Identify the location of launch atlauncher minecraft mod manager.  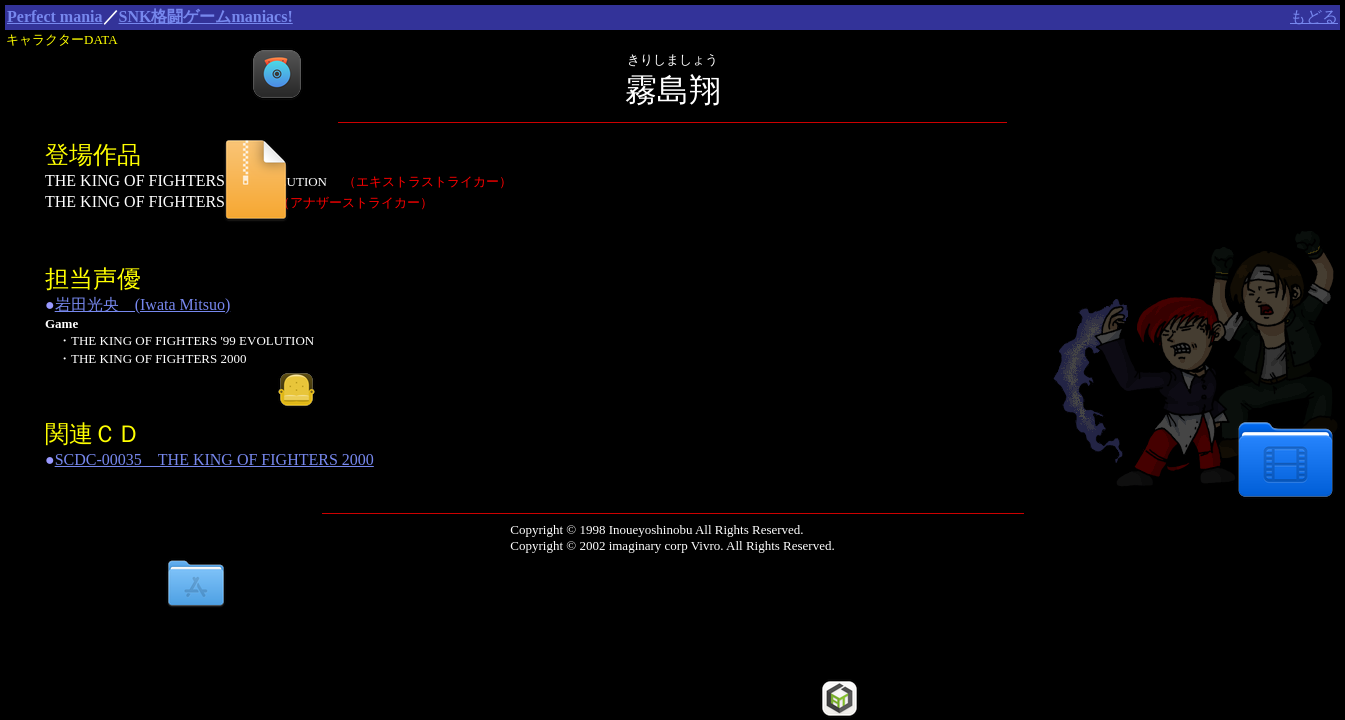
(839, 698).